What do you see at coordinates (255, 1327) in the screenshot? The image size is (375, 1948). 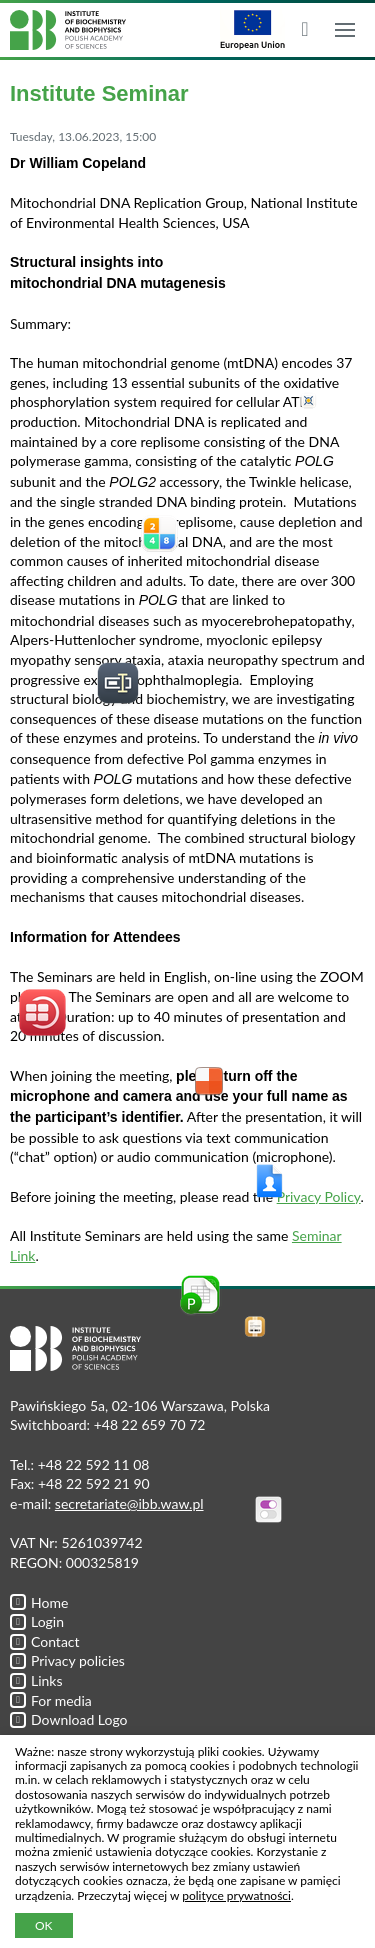 I see `a software installation package file` at bounding box center [255, 1327].